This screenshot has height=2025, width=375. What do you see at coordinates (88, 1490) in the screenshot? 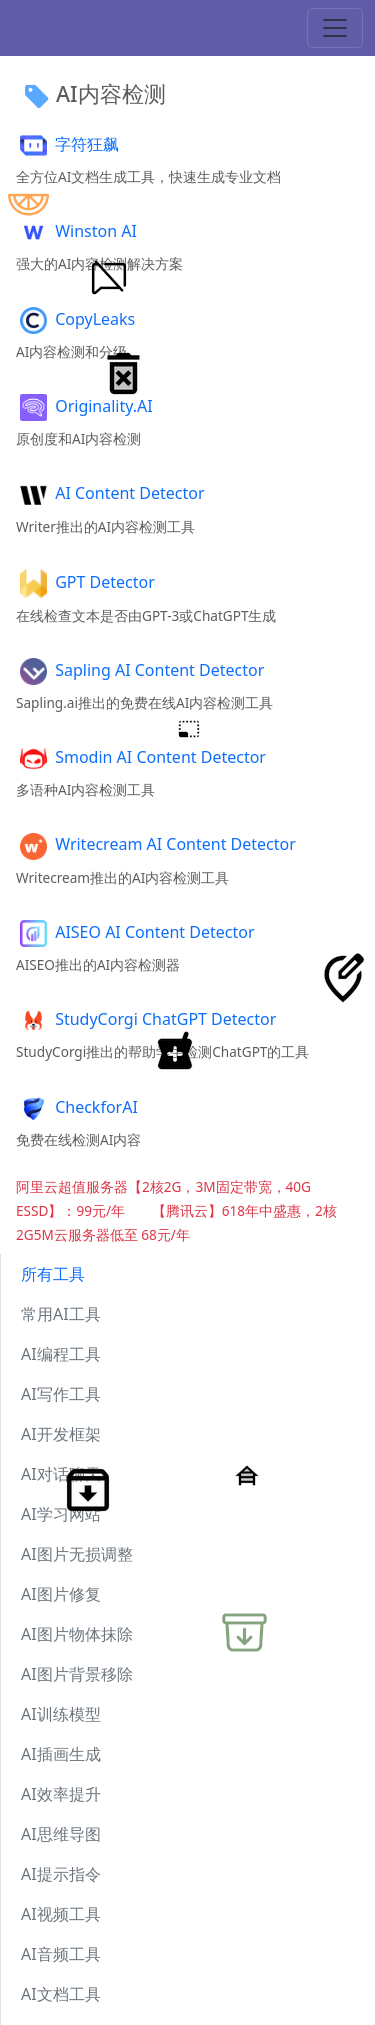
I see `archive this item` at bounding box center [88, 1490].